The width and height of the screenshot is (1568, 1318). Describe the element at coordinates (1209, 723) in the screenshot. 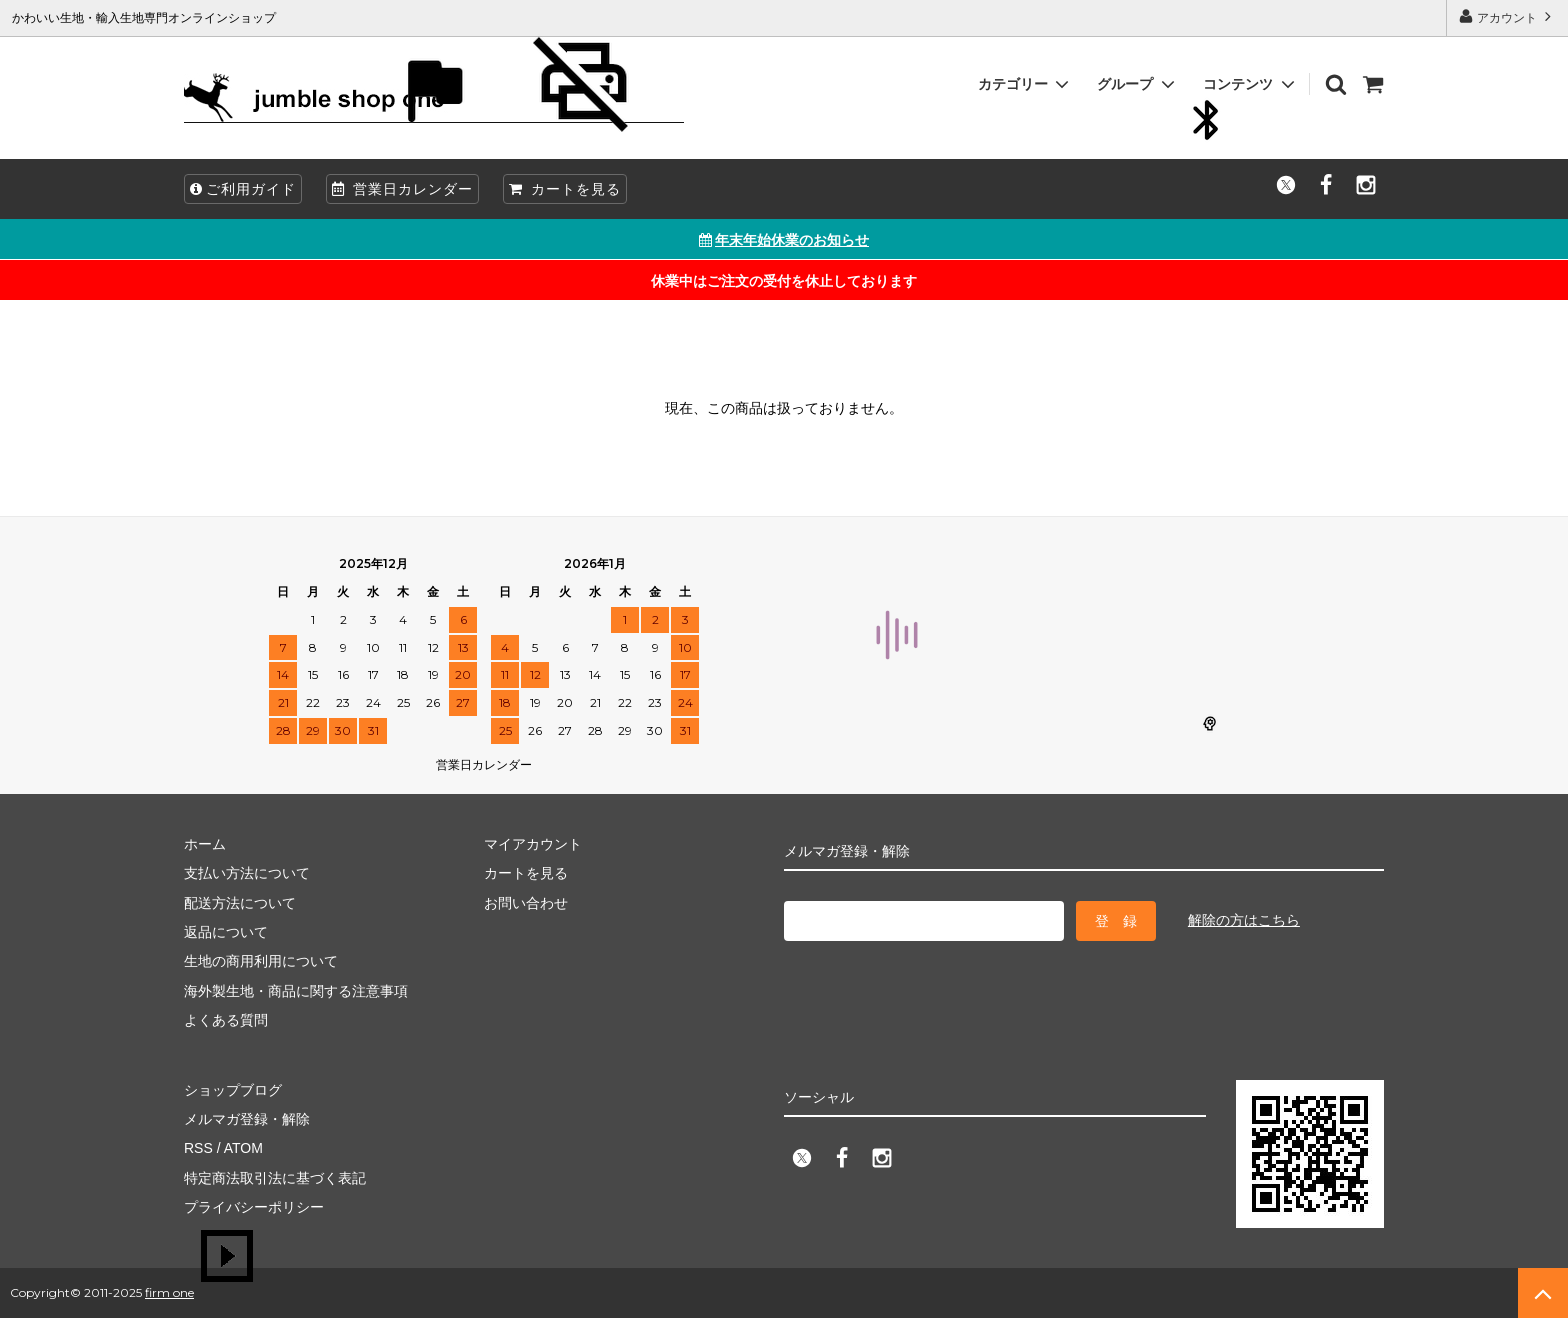

I see `access mental health or psychology features` at that location.